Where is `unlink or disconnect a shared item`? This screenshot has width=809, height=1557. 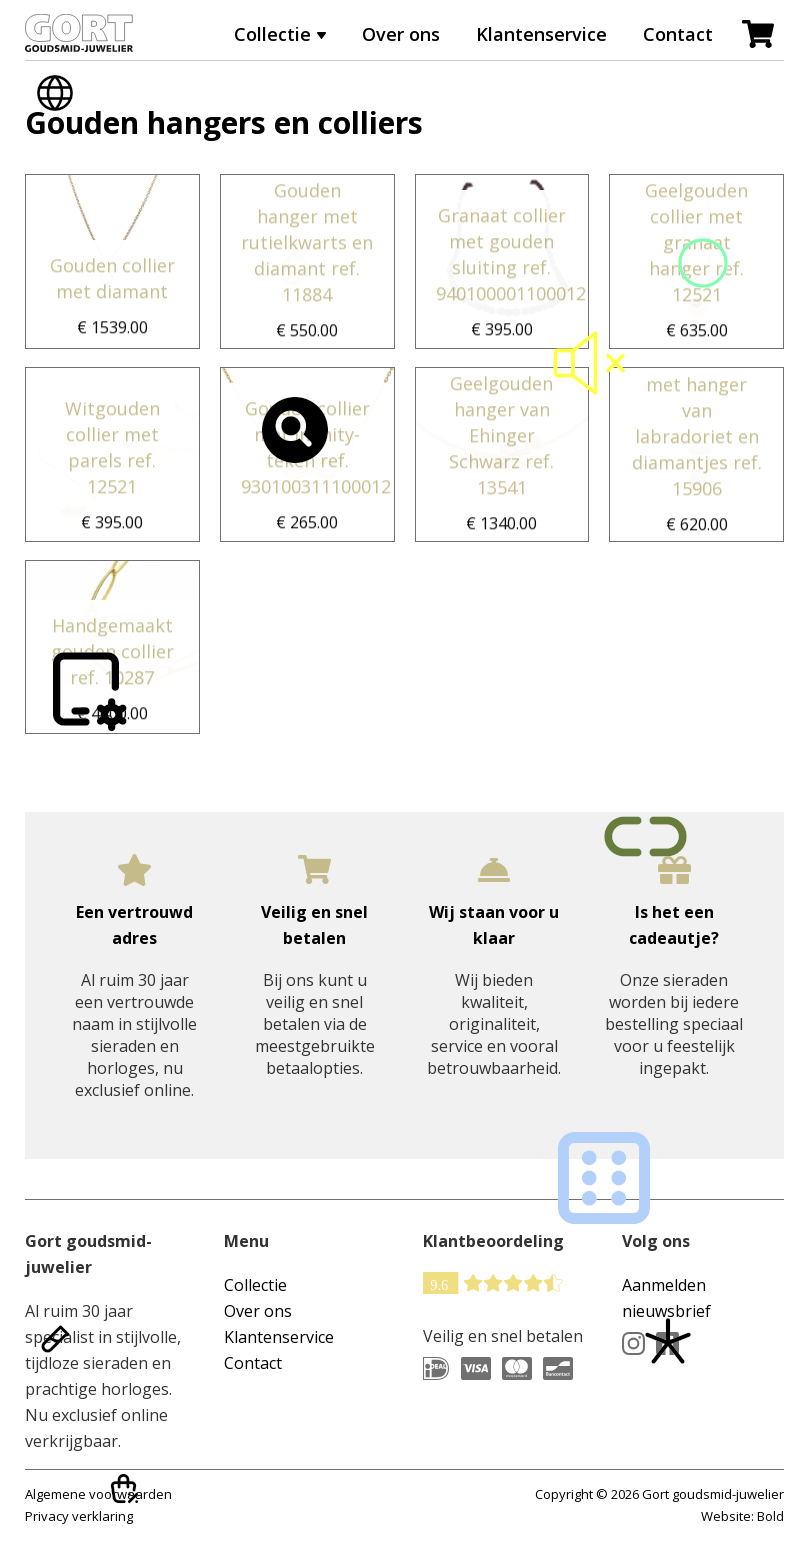 unlink or disconnect a shared item is located at coordinates (645, 836).